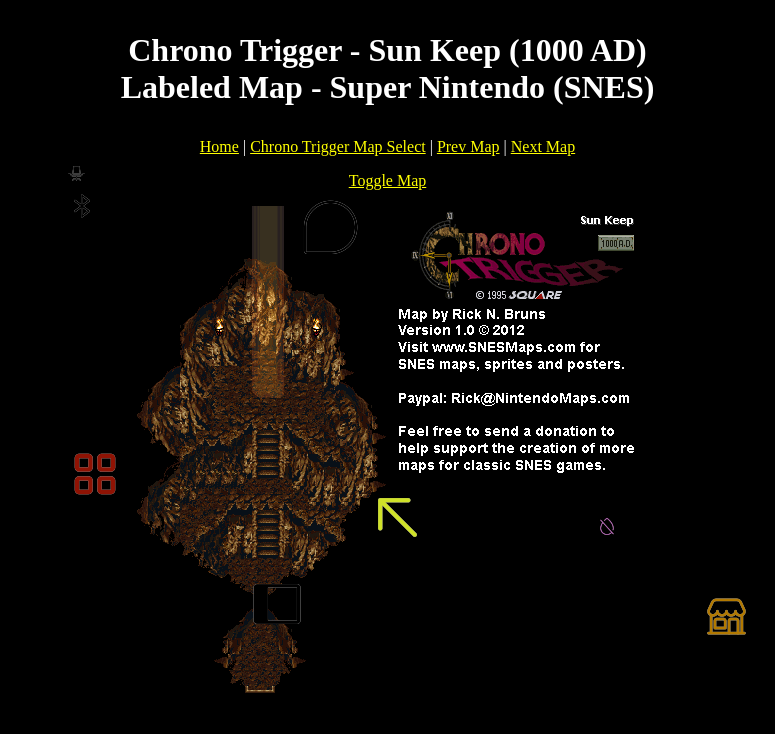 This screenshot has height=734, width=775. What do you see at coordinates (397, 517) in the screenshot?
I see `navigate back to previous screen` at bounding box center [397, 517].